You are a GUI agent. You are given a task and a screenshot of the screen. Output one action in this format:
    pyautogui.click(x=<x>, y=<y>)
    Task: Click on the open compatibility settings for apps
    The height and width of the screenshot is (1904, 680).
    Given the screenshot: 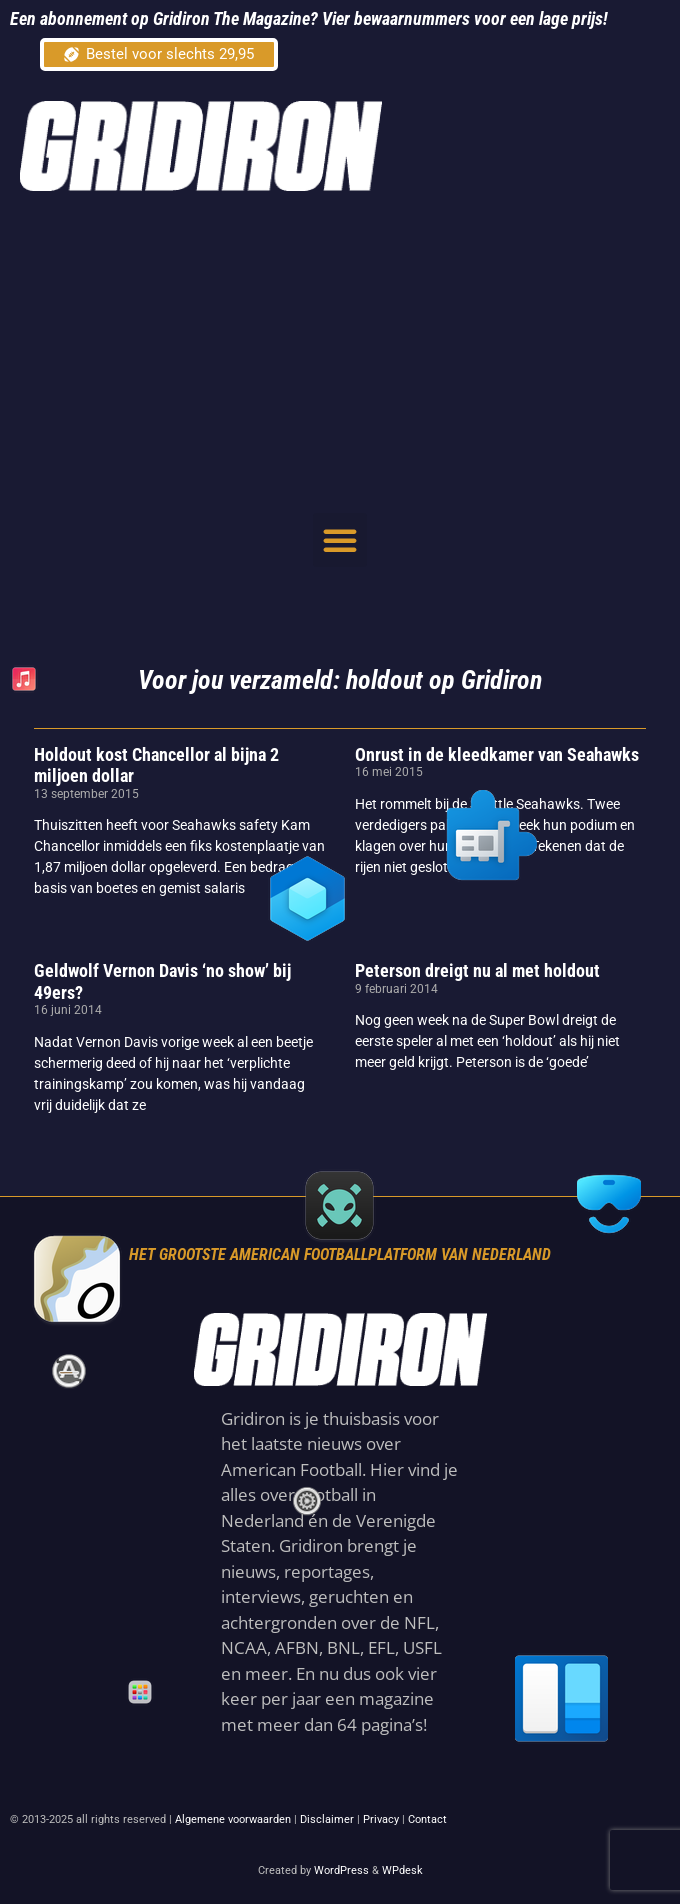 What is the action you would take?
    pyautogui.click(x=489, y=838)
    